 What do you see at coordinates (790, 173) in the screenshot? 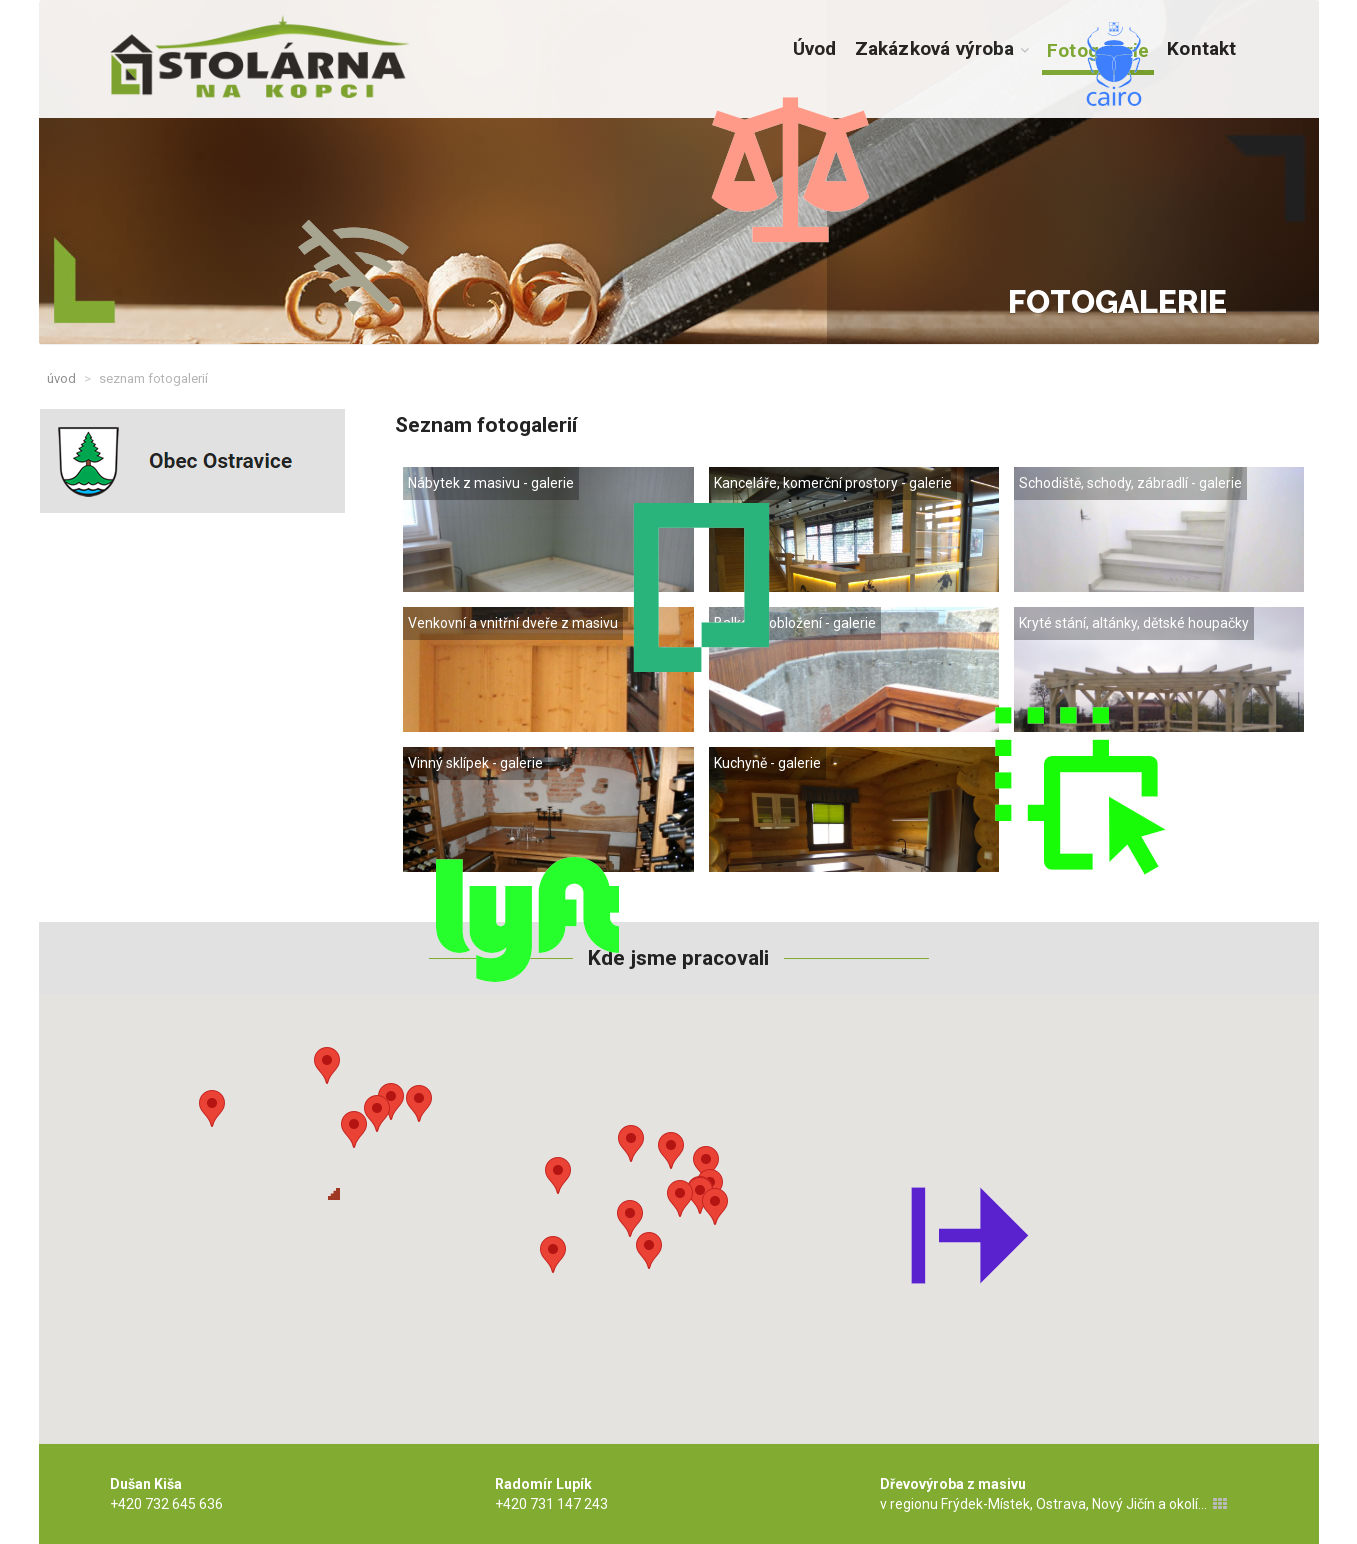
I see `access legal or terms of service information` at bounding box center [790, 173].